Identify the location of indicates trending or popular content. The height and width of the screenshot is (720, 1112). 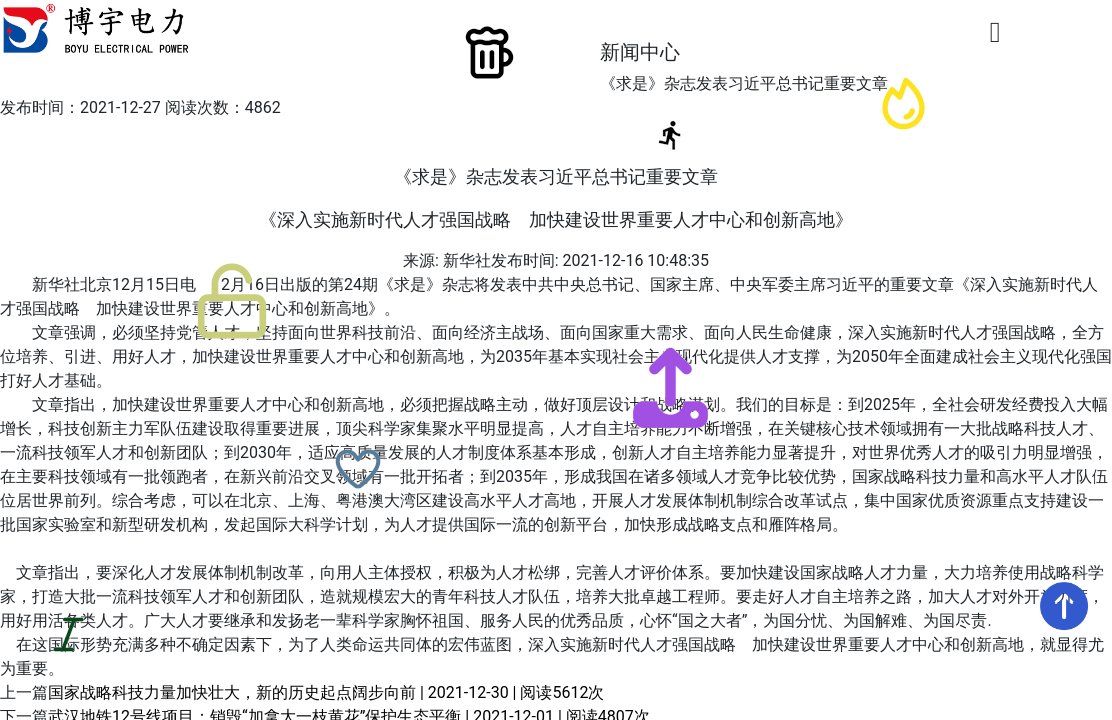
(903, 104).